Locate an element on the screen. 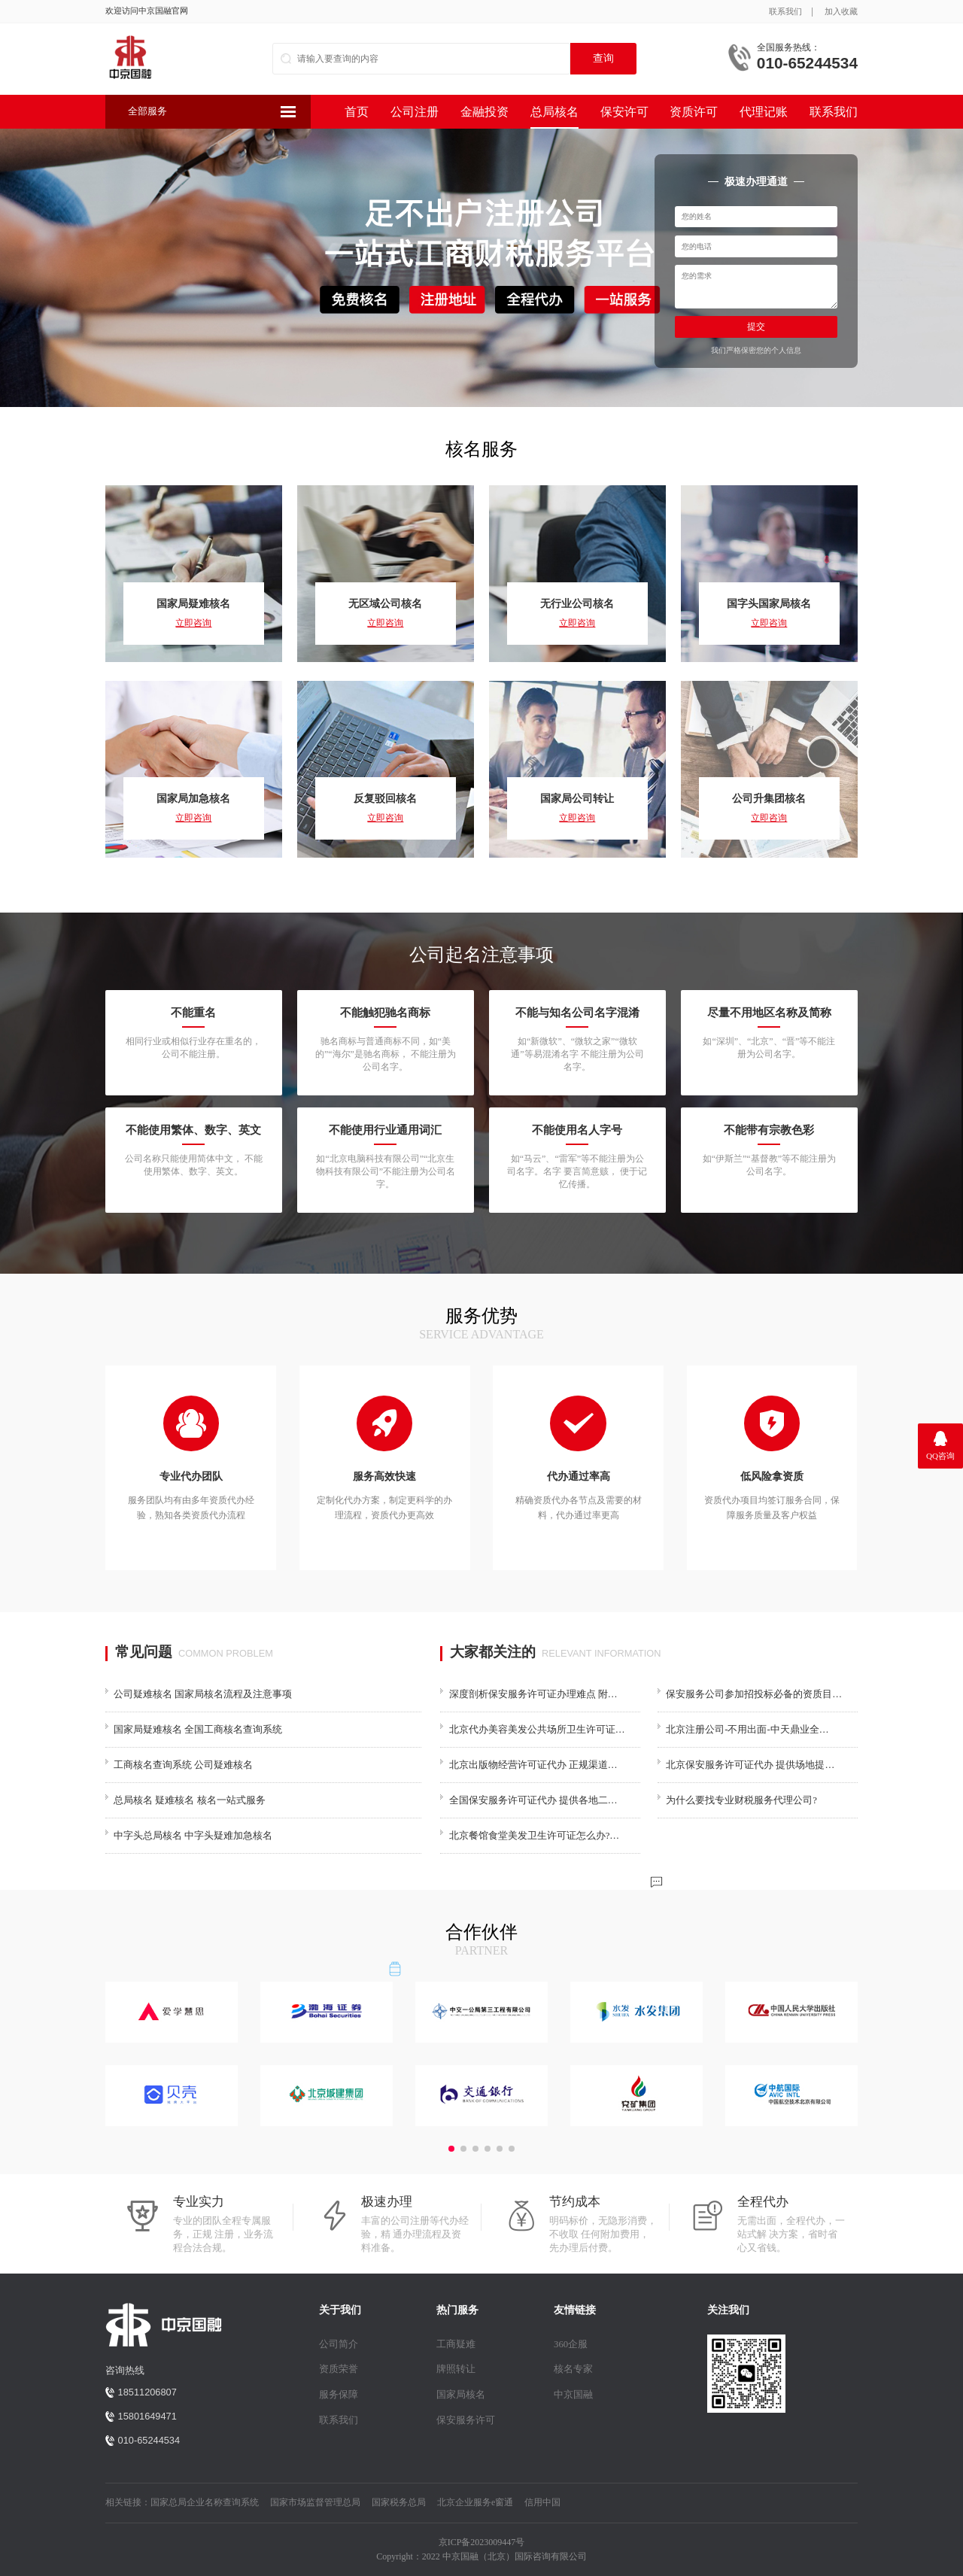  open chat or messaging is located at coordinates (656, 1881).